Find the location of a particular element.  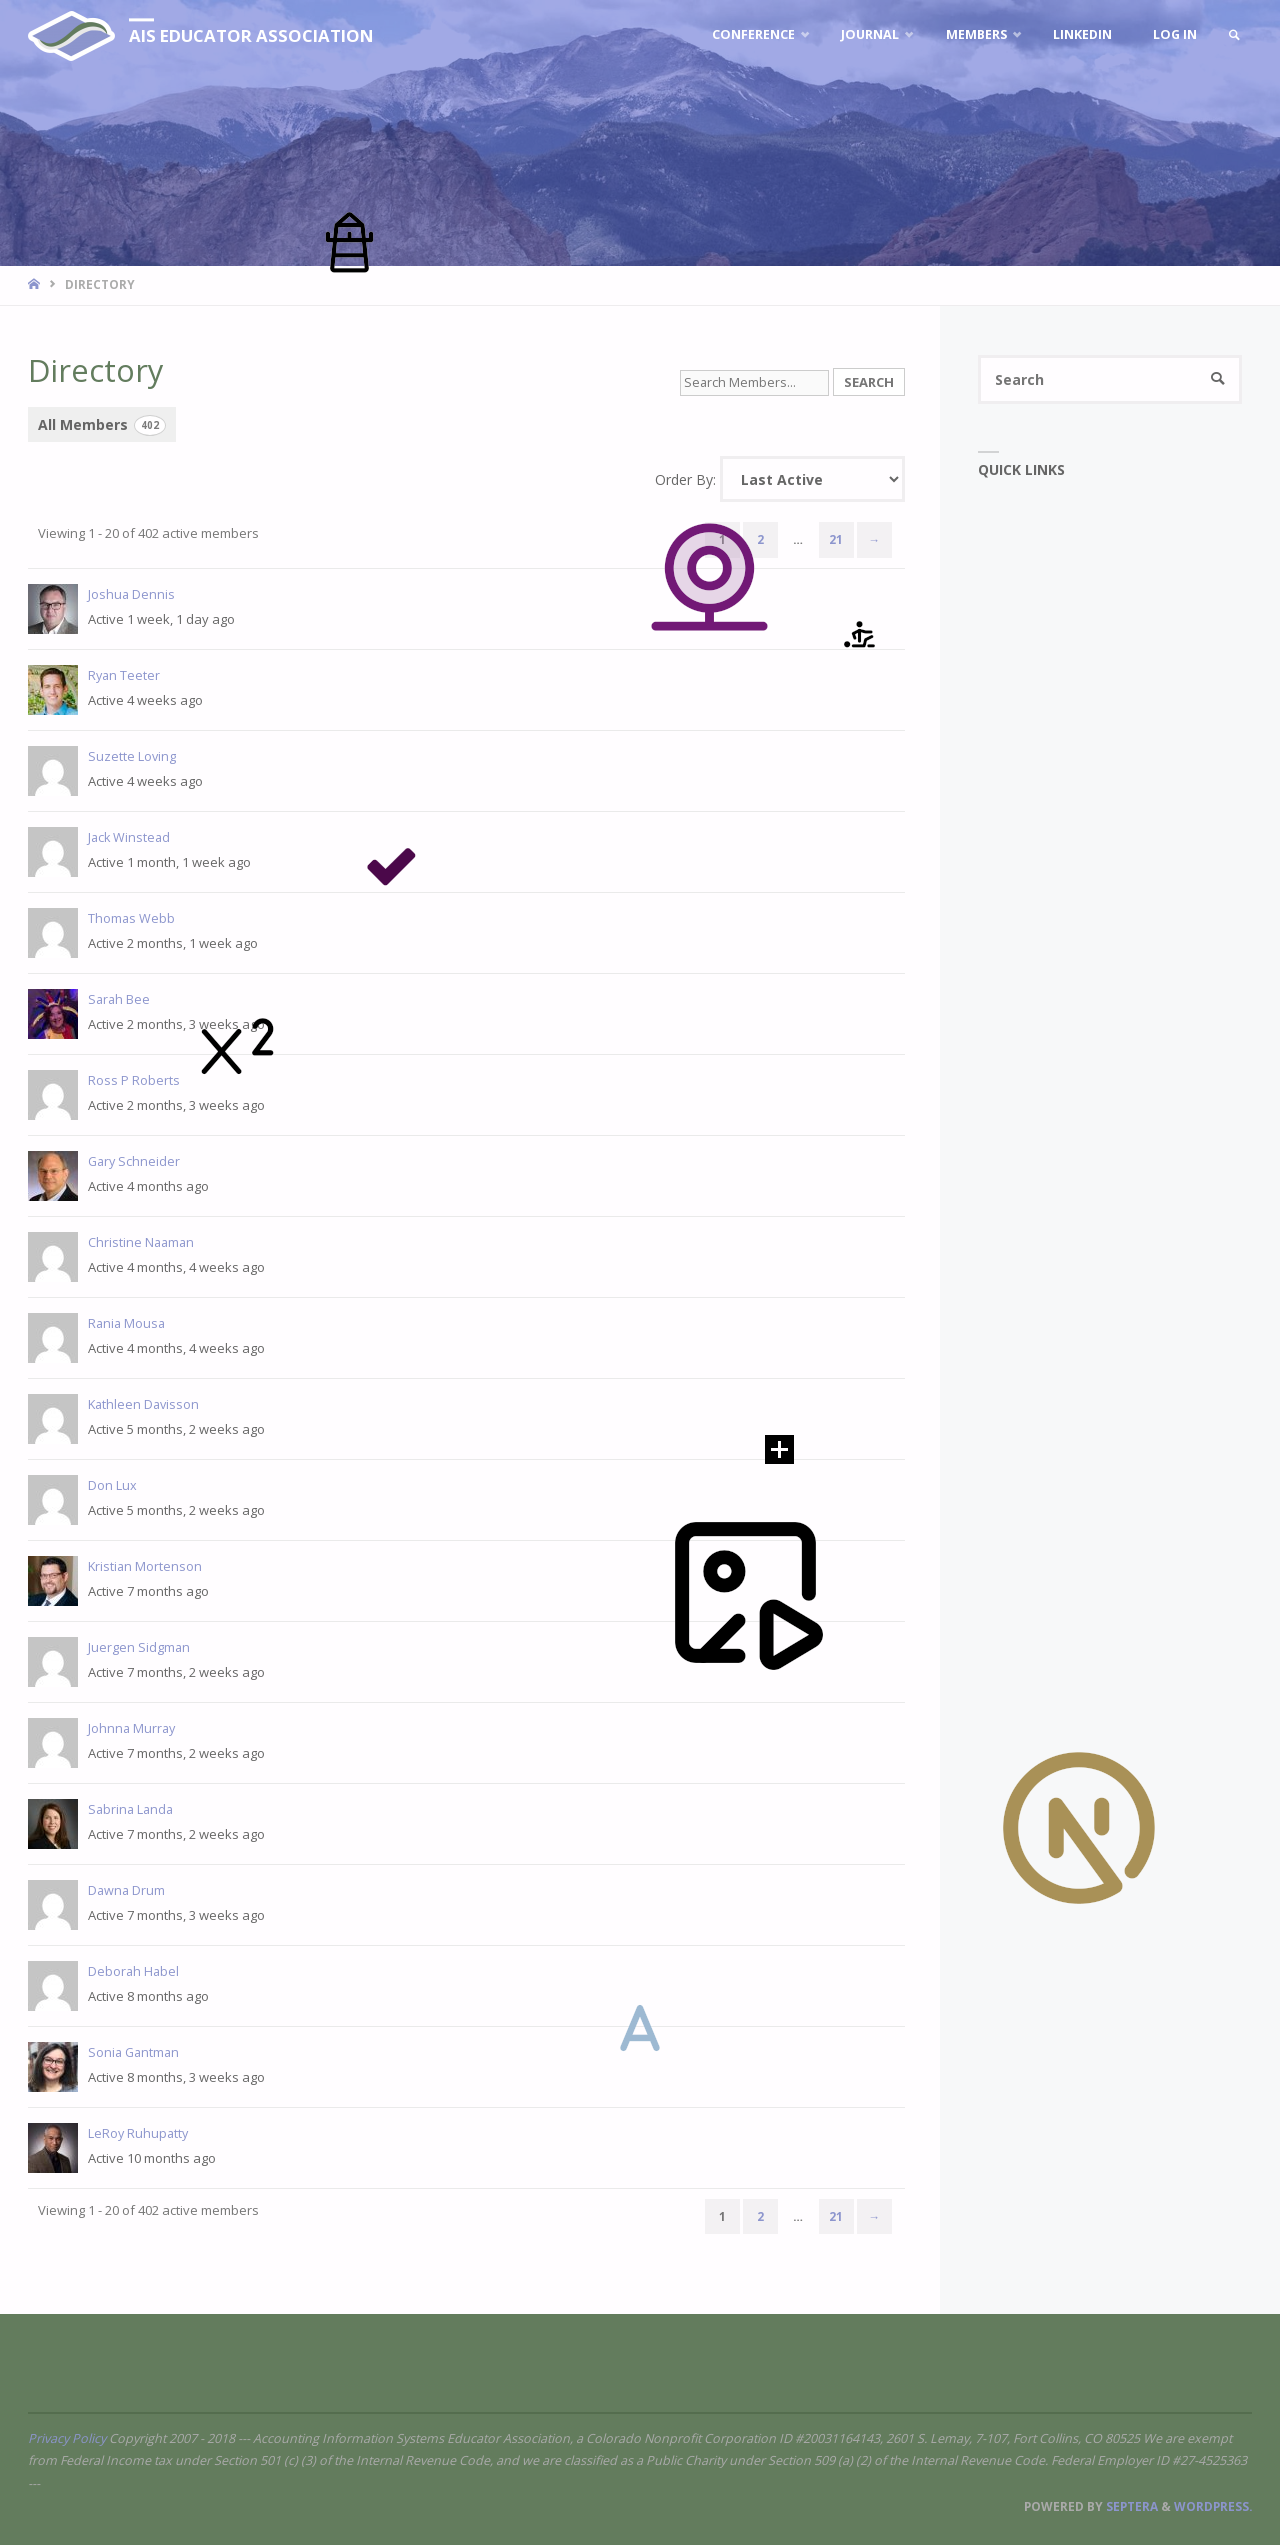

apply superscript formatting to selected text is located at coordinates (233, 1047).